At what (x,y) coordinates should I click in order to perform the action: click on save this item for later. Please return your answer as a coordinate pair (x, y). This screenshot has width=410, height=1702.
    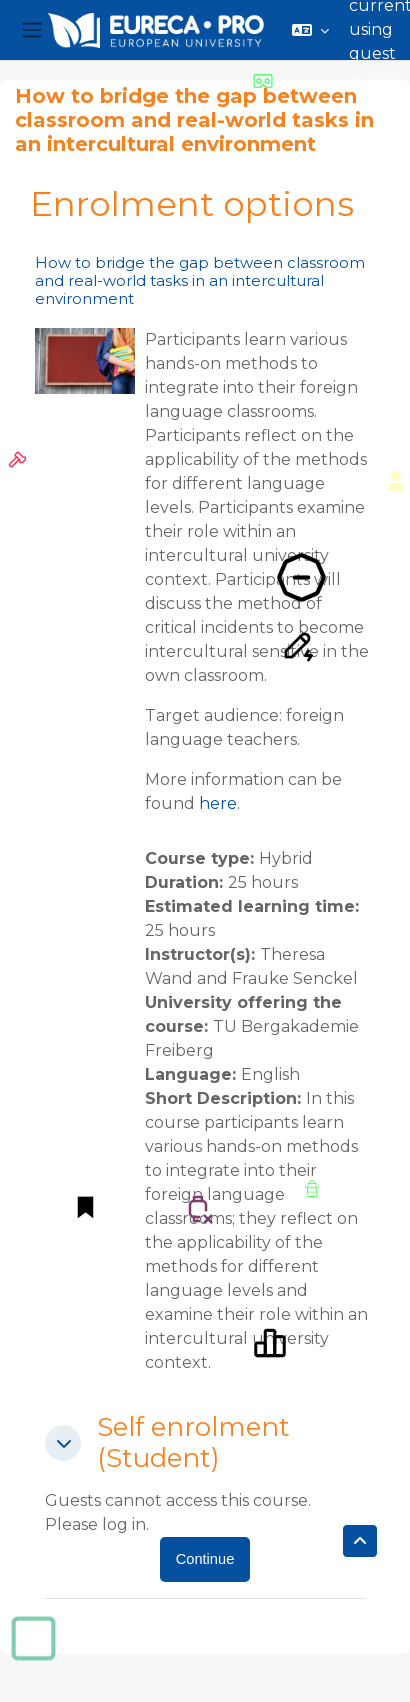
    Looking at the image, I should click on (85, 1207).